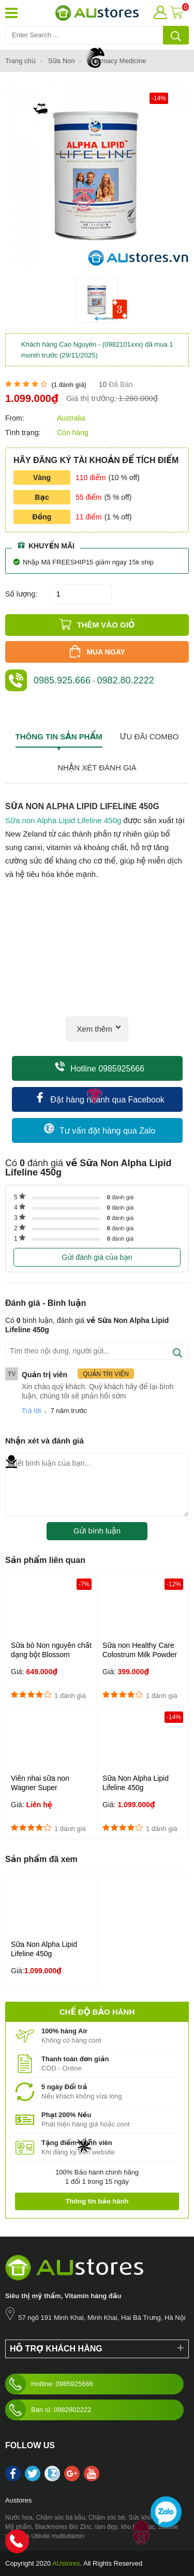 The image size is (194, 2576). I want to click on access shrine or spiritual location features, so click(11, 1462).